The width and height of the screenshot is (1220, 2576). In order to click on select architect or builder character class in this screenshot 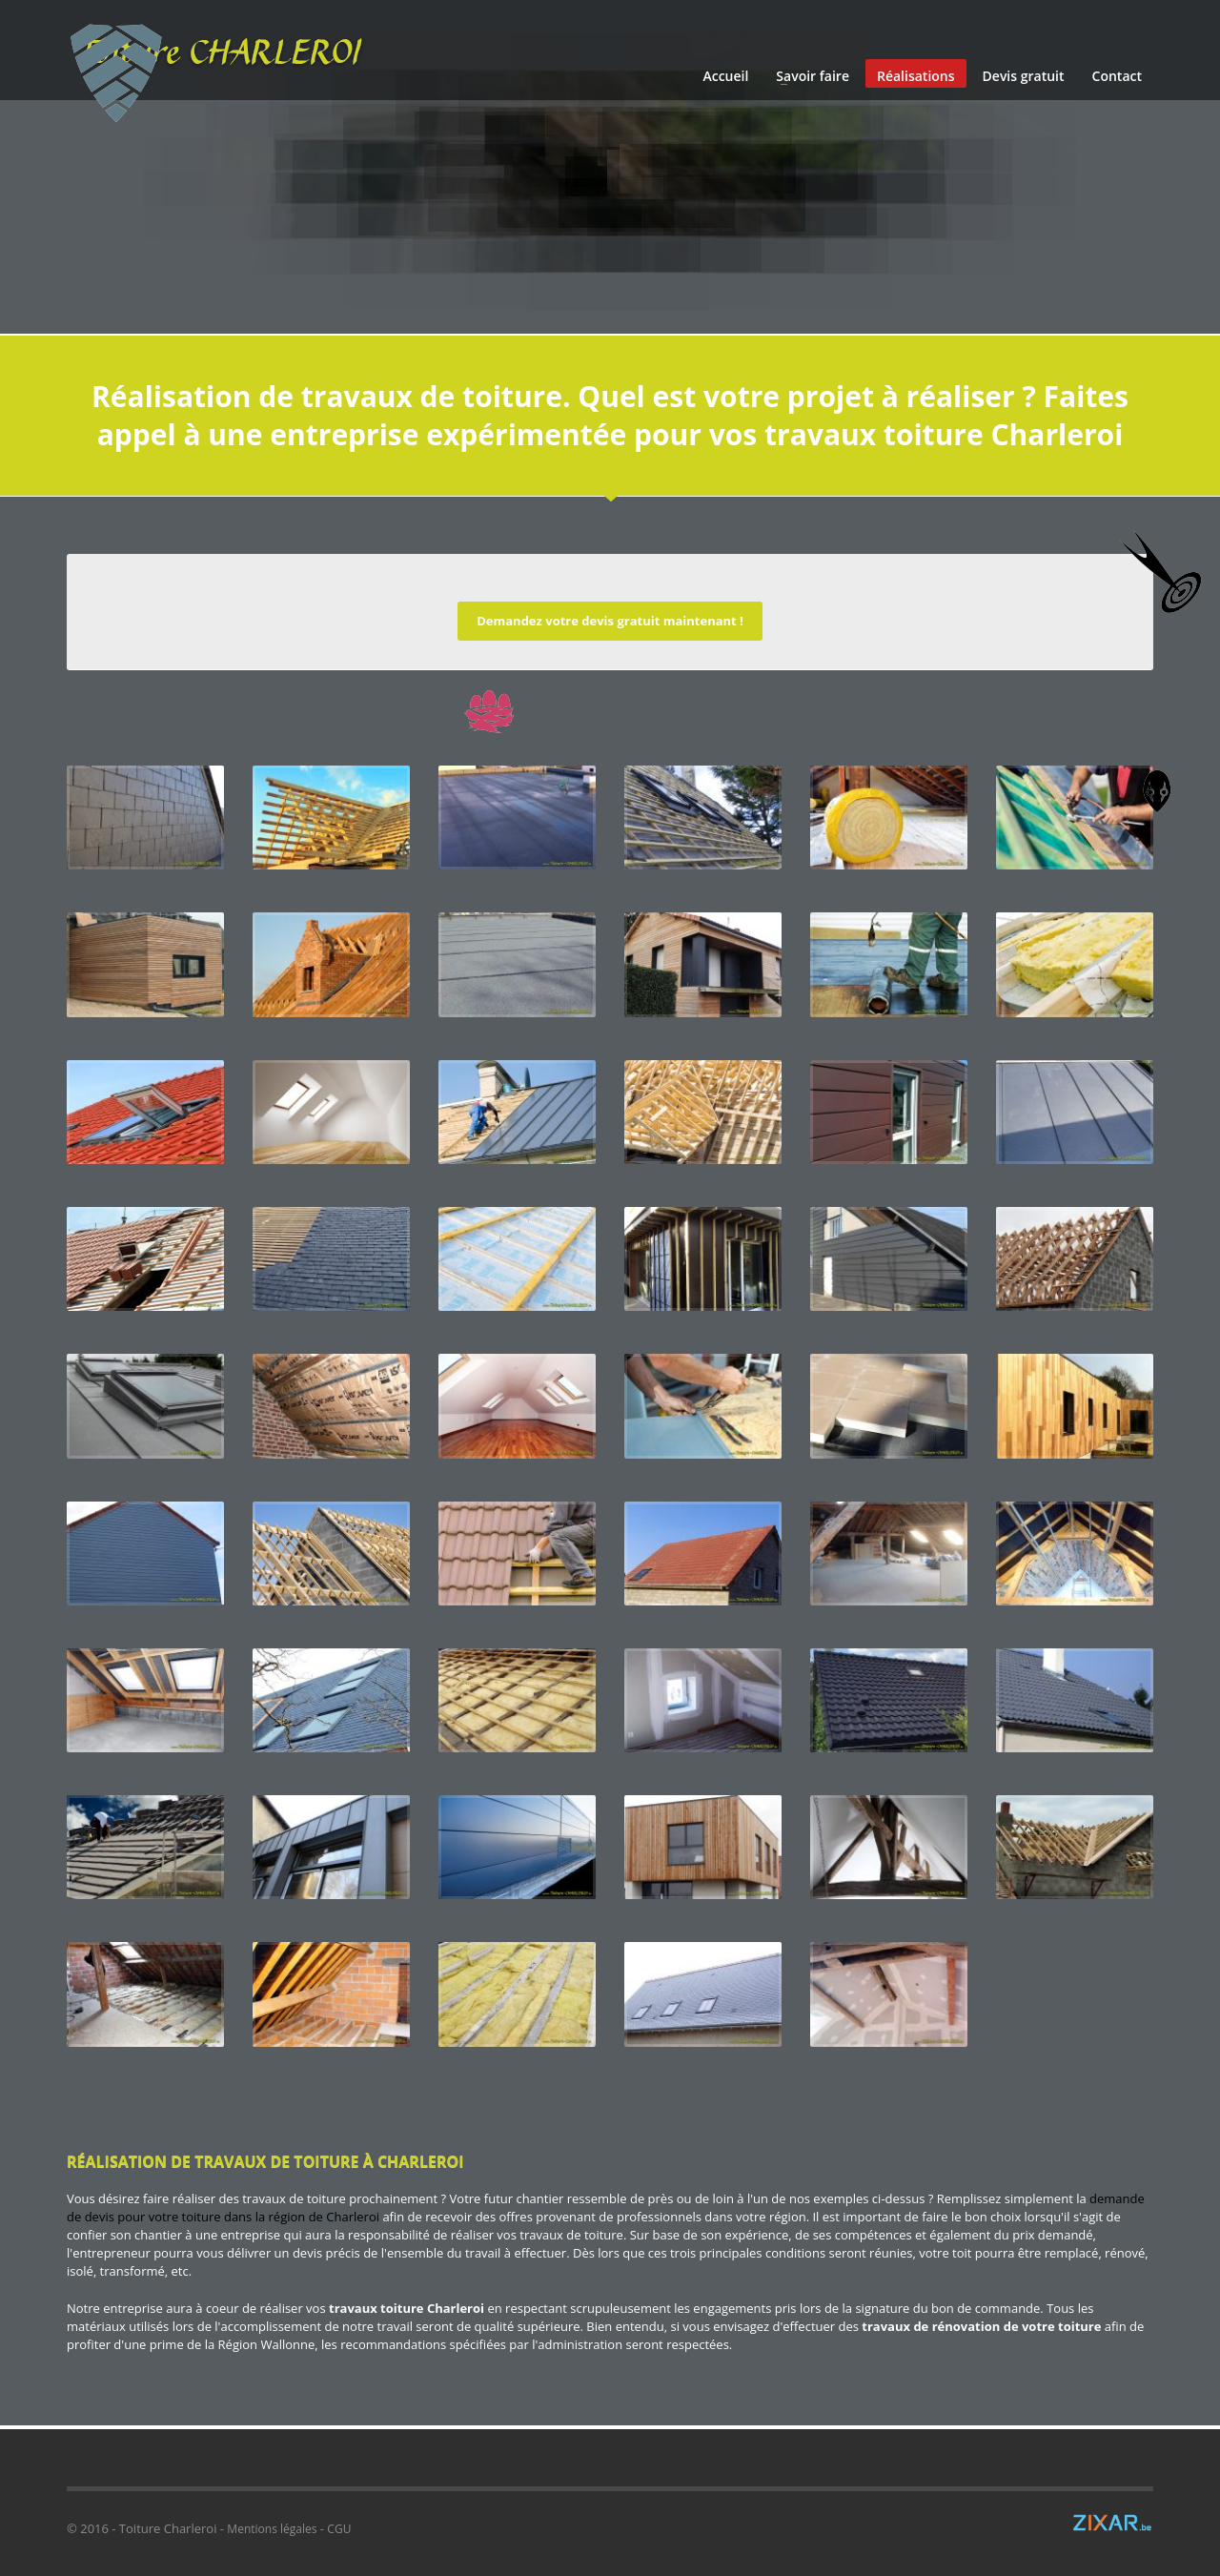, I will do `click(1157, 791)`.